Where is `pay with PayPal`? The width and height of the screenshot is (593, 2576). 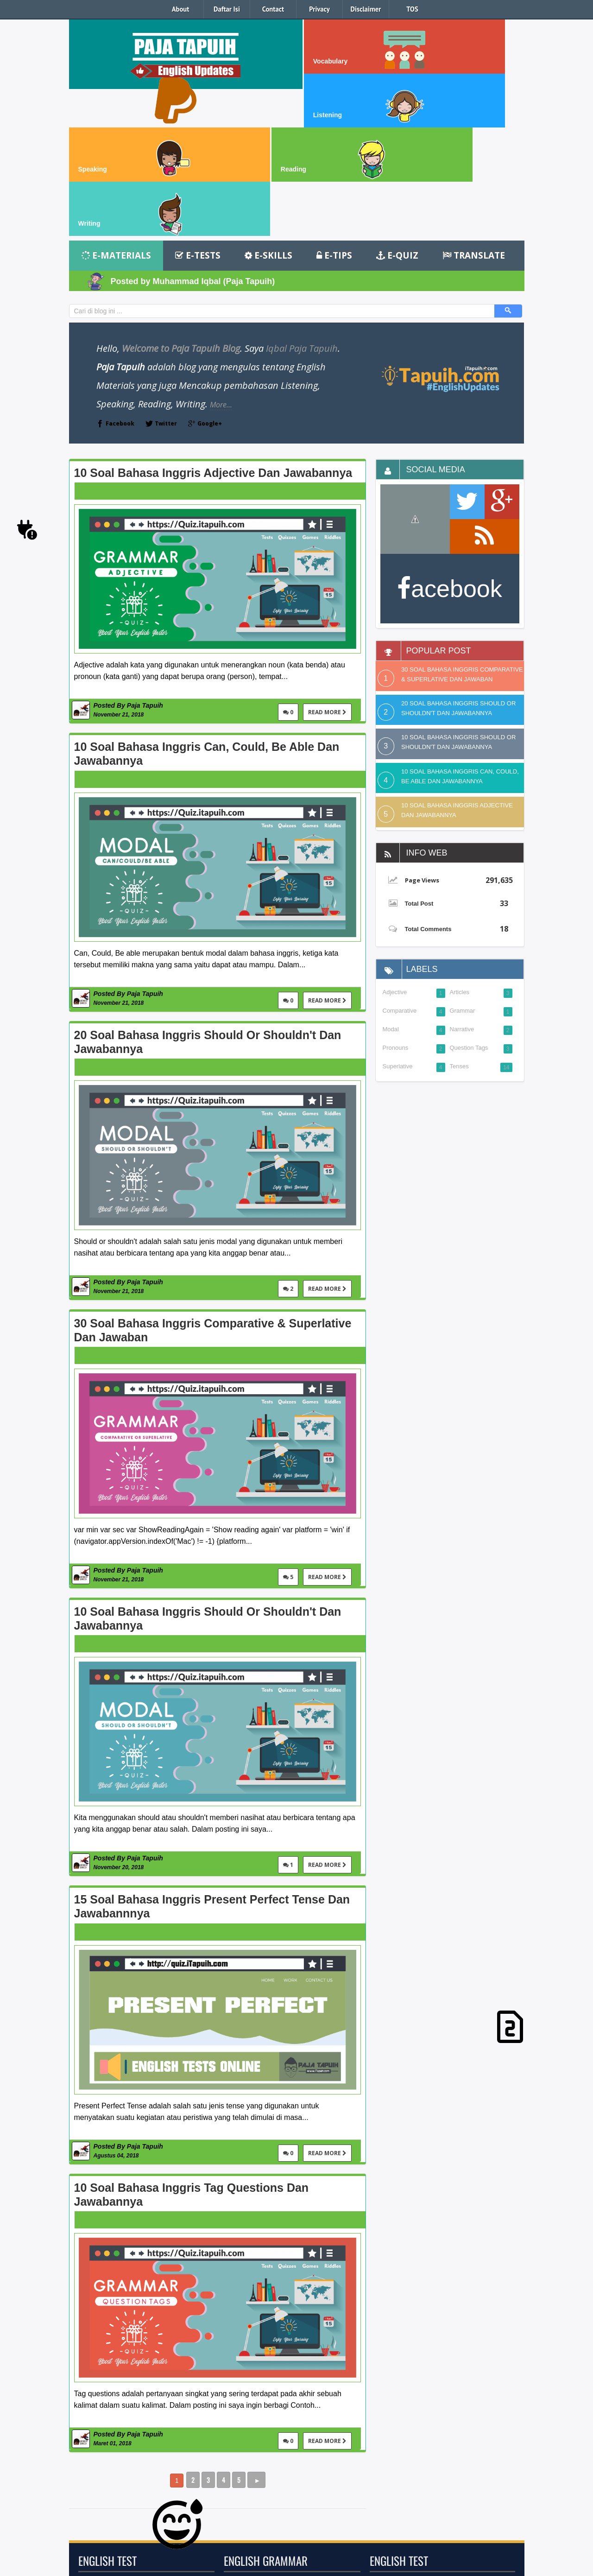 pay with PayPal is located at coordinates (176, 101).